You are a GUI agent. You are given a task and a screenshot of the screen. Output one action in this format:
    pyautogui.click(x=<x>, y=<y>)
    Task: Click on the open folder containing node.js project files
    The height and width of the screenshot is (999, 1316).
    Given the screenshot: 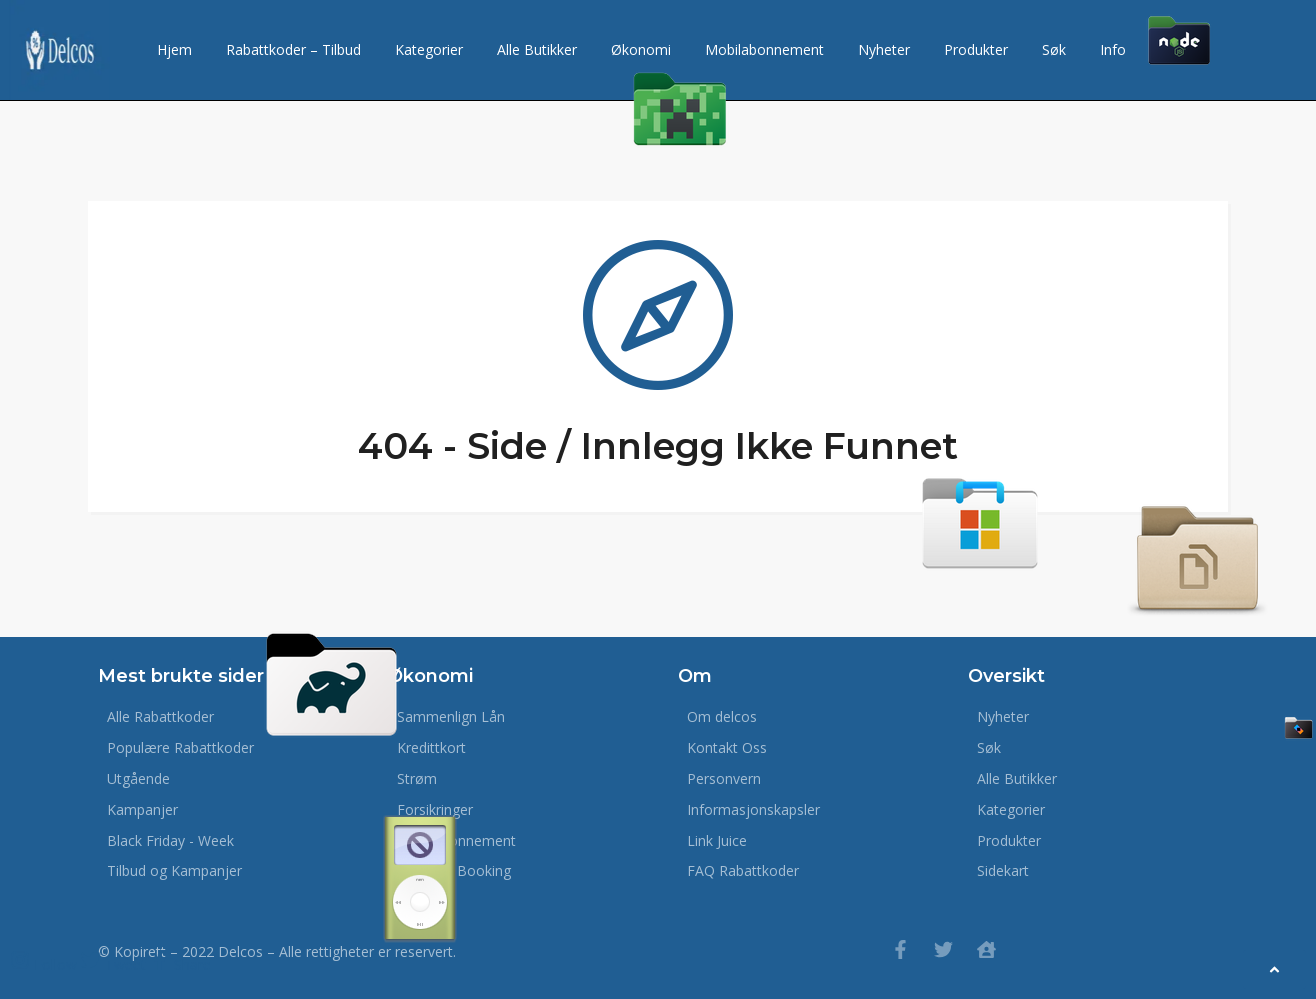 What is the action you would take?
    pyautogui.click(x=1179, y=42)
    